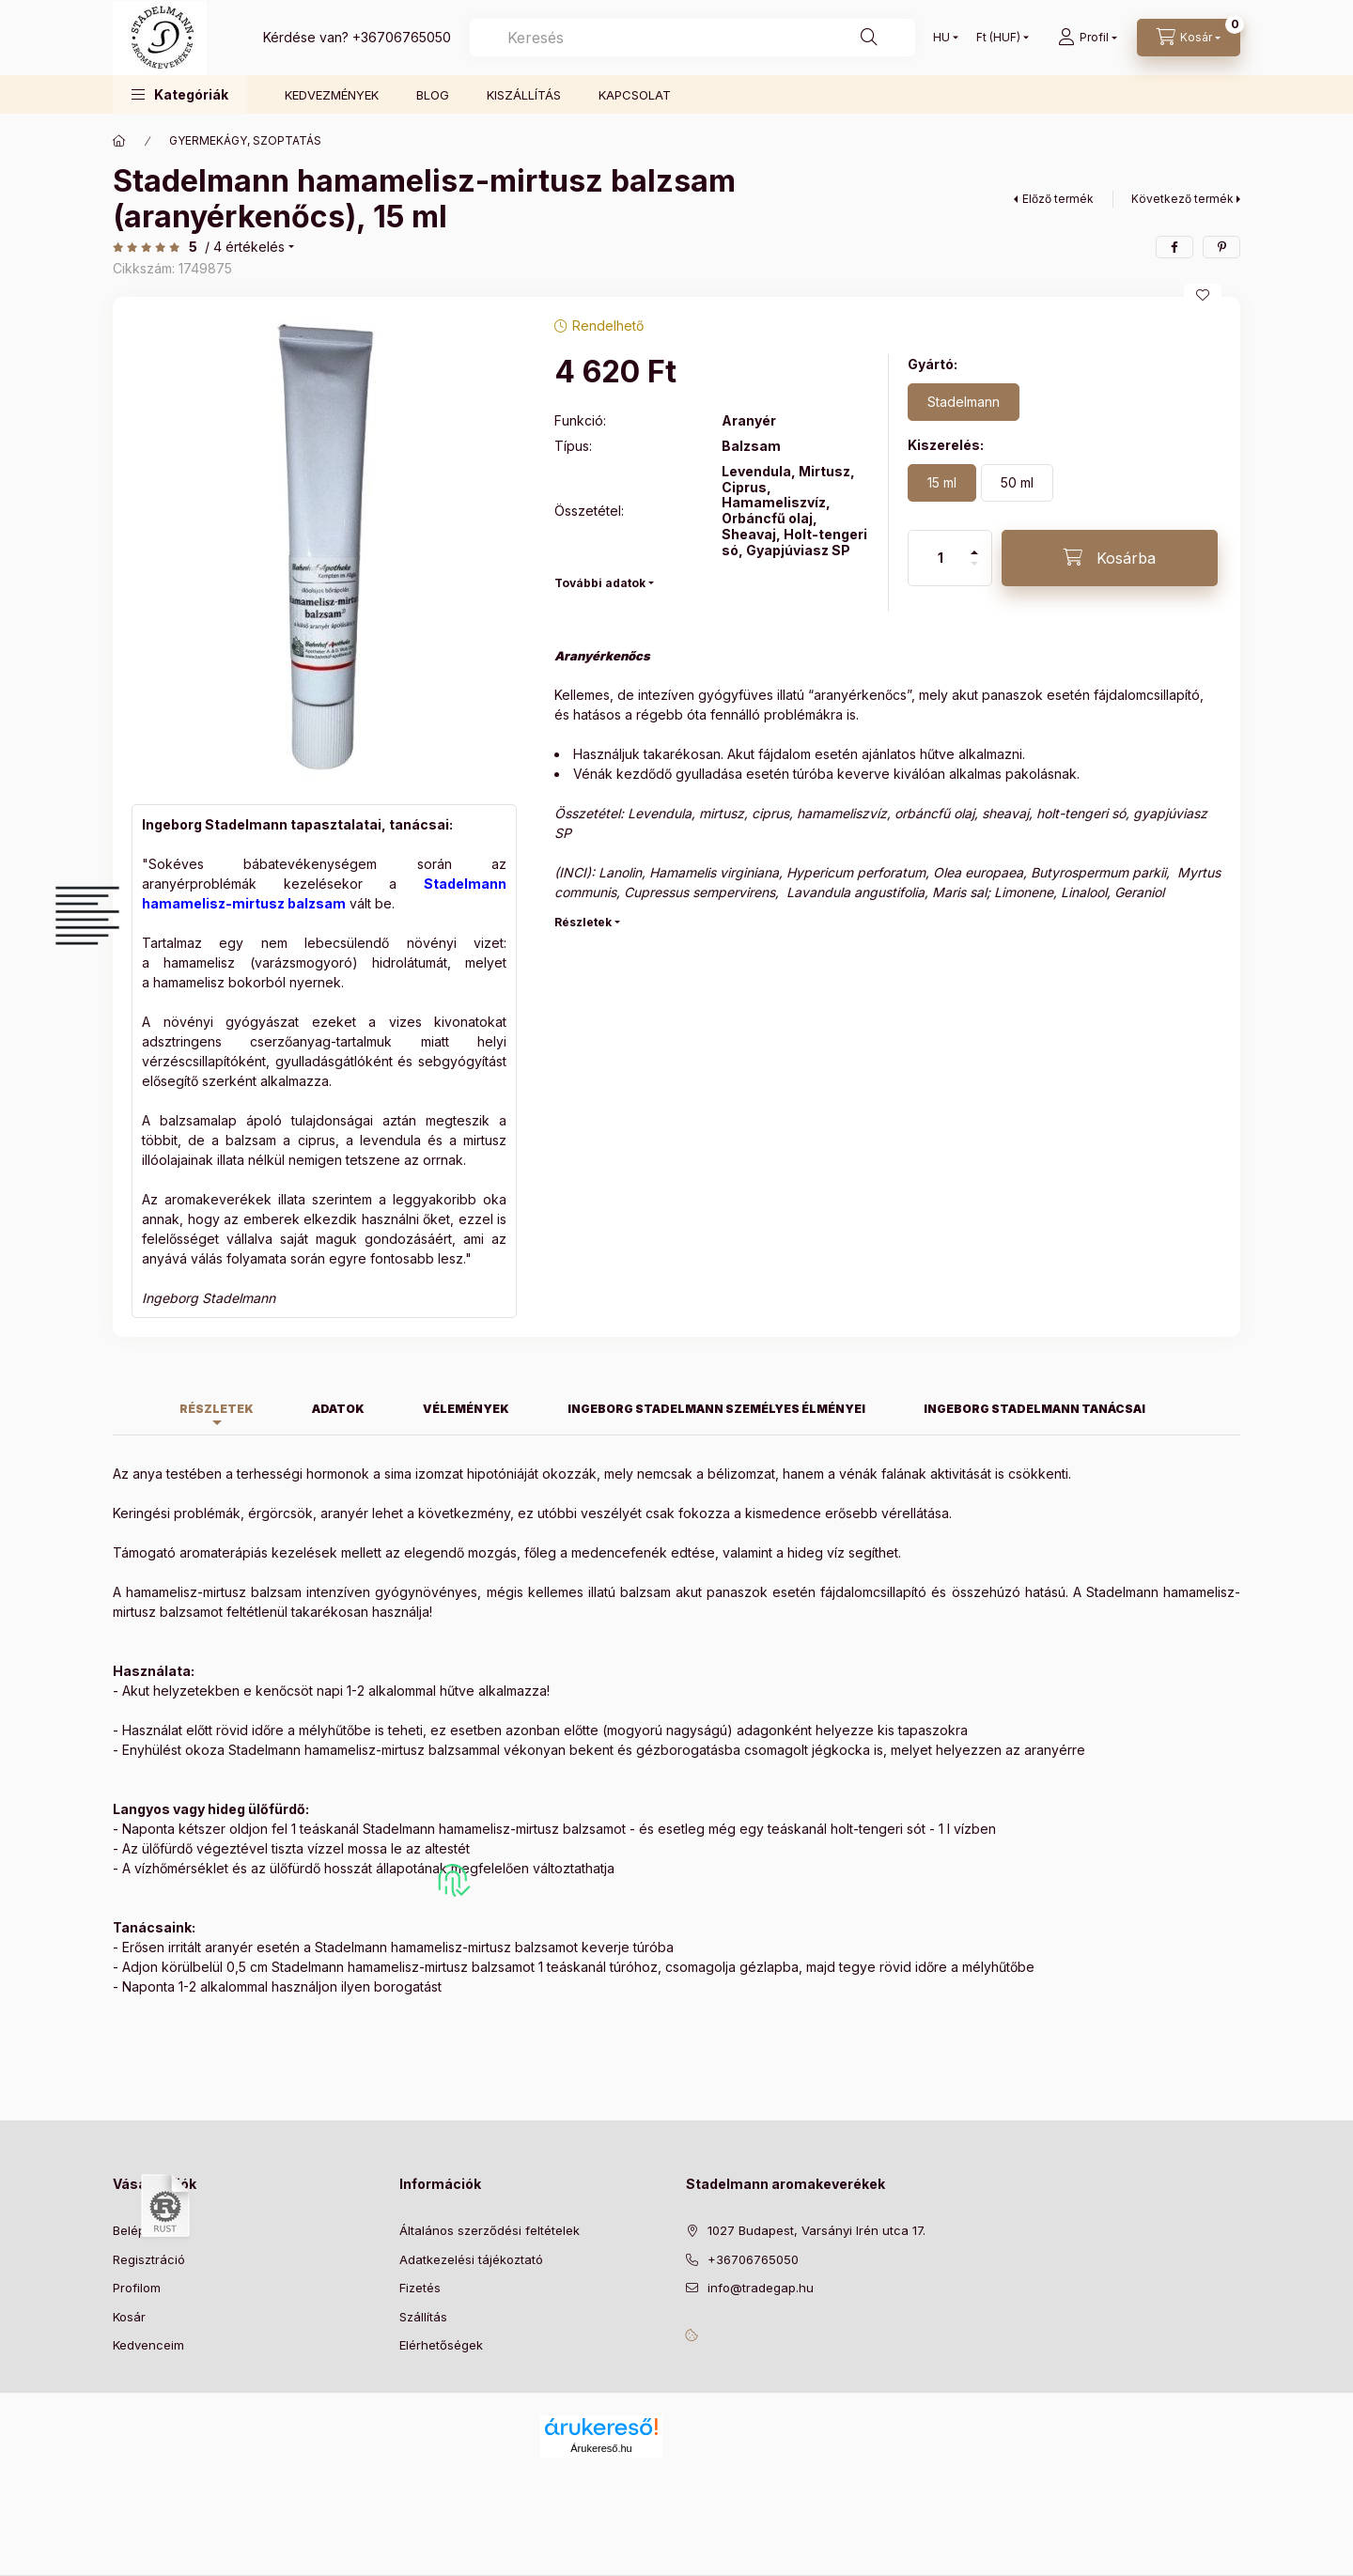  I want to click on align text to the left margin, so click(87, 917).